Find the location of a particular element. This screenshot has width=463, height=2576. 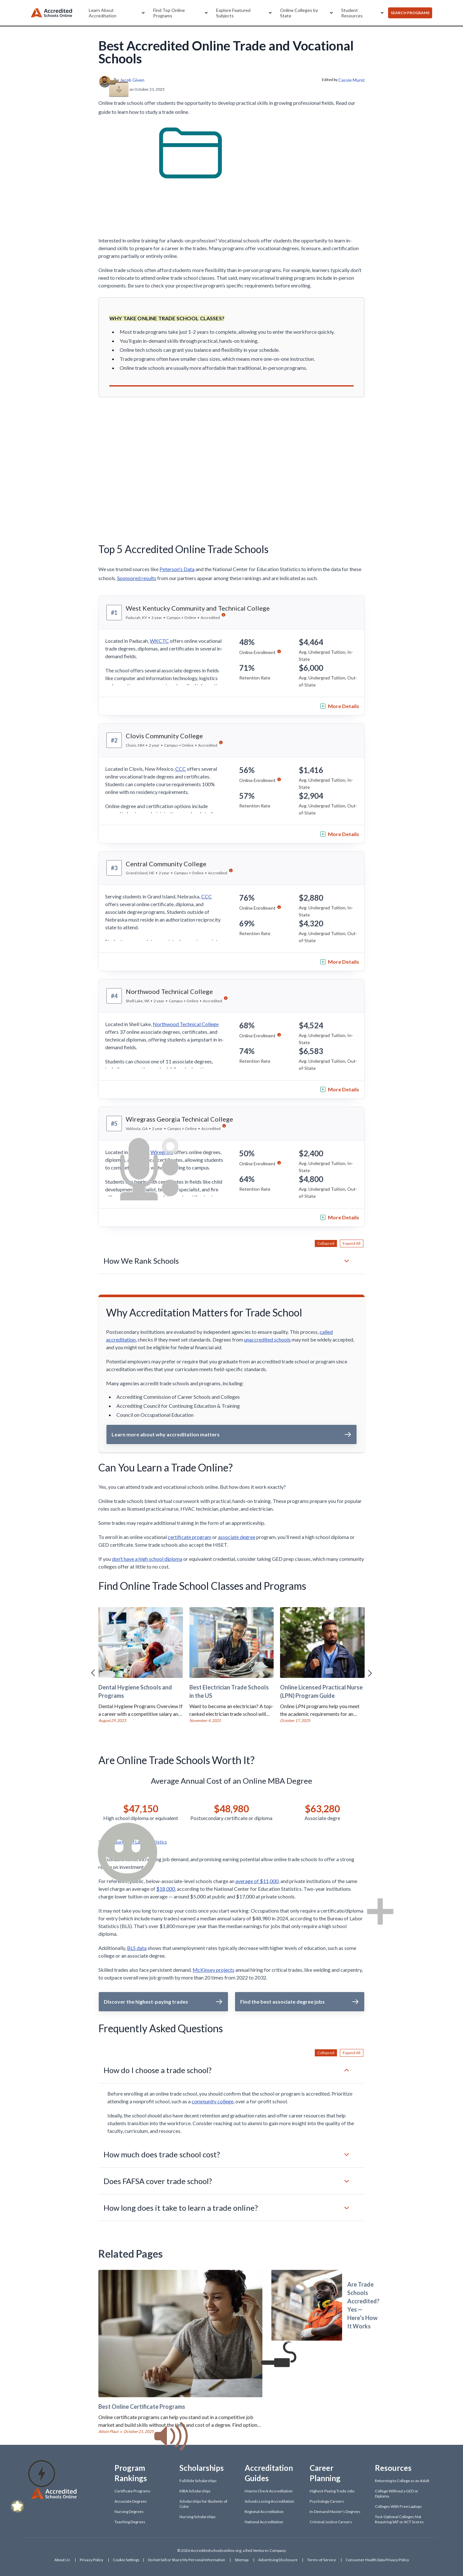

add a new item to a list is located at coordinates (380, 1911).